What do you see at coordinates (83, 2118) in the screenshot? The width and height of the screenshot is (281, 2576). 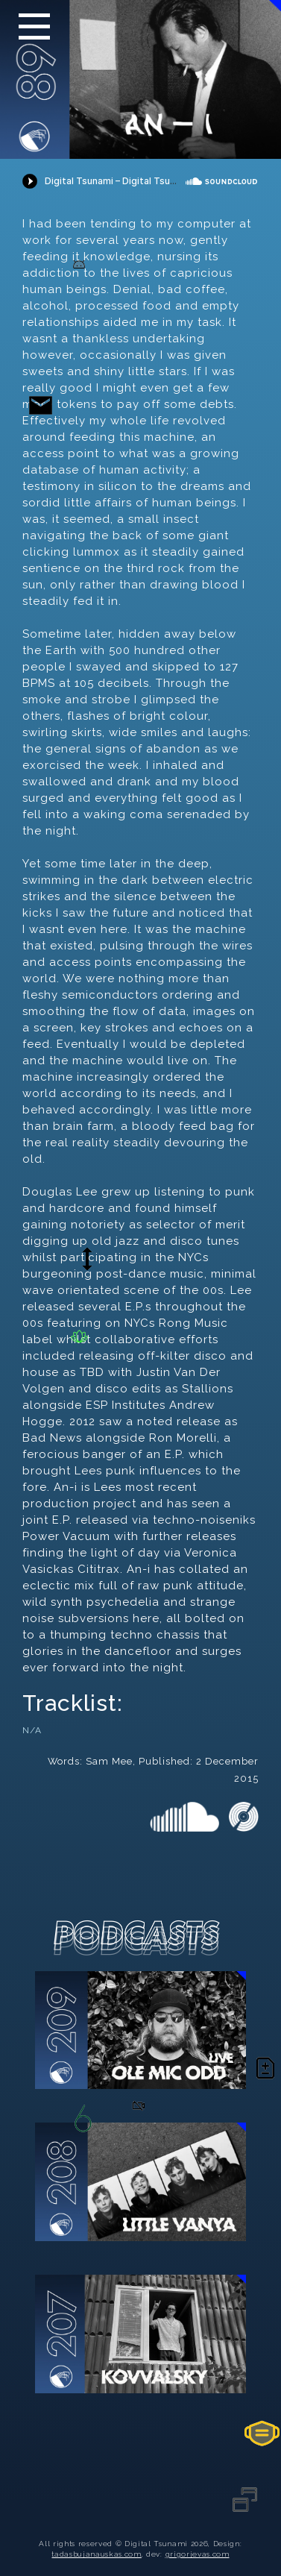 I see `indicates the number six in a list or sequence` at bounding box center [83, 2118].